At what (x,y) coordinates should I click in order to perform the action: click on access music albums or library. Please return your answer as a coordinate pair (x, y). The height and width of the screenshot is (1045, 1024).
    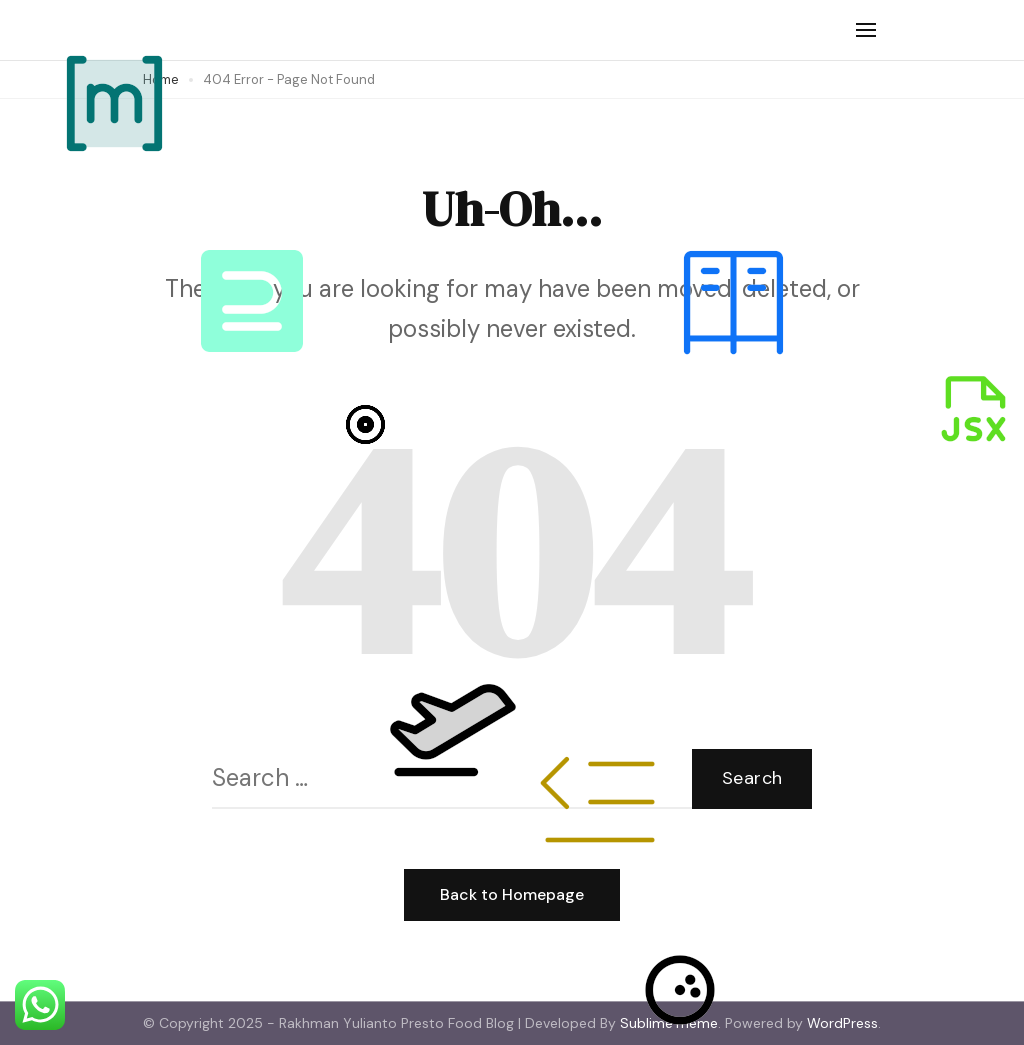
    Looking at the image, I should click on (365, 424).